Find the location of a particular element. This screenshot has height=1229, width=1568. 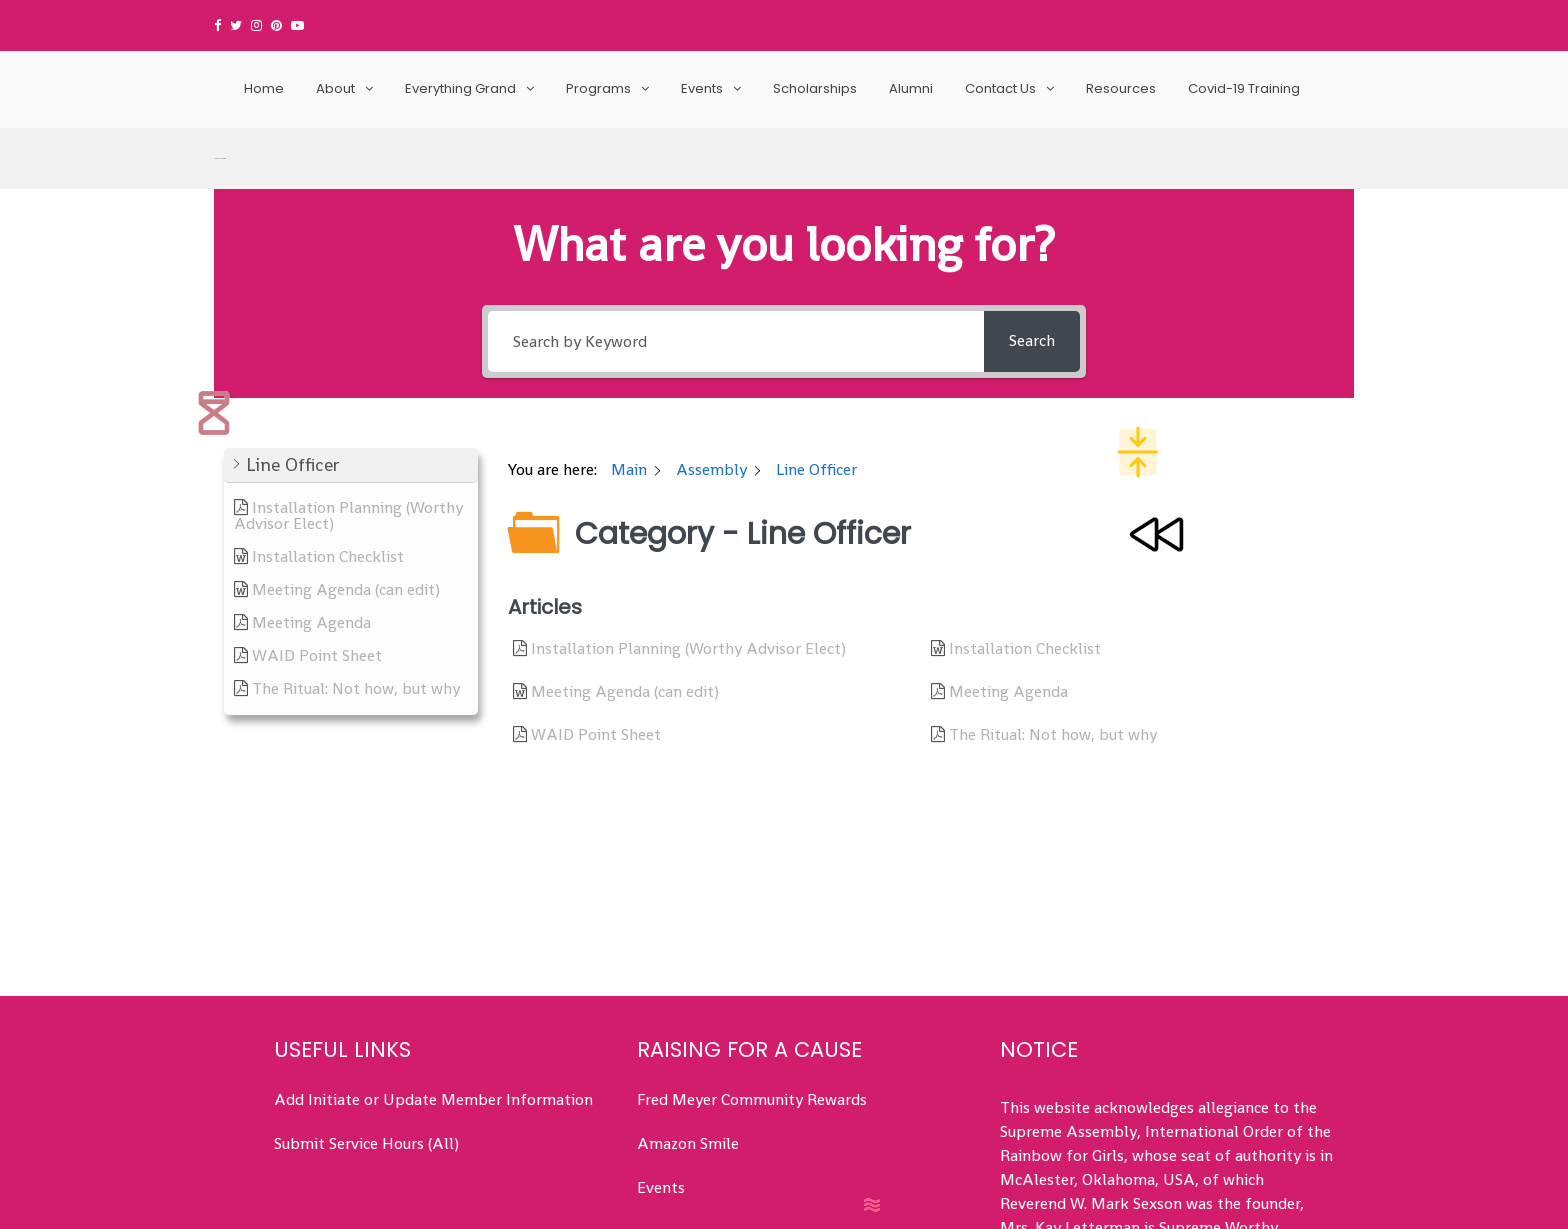

collapse content vertically is located at coordinates (1138, 452).